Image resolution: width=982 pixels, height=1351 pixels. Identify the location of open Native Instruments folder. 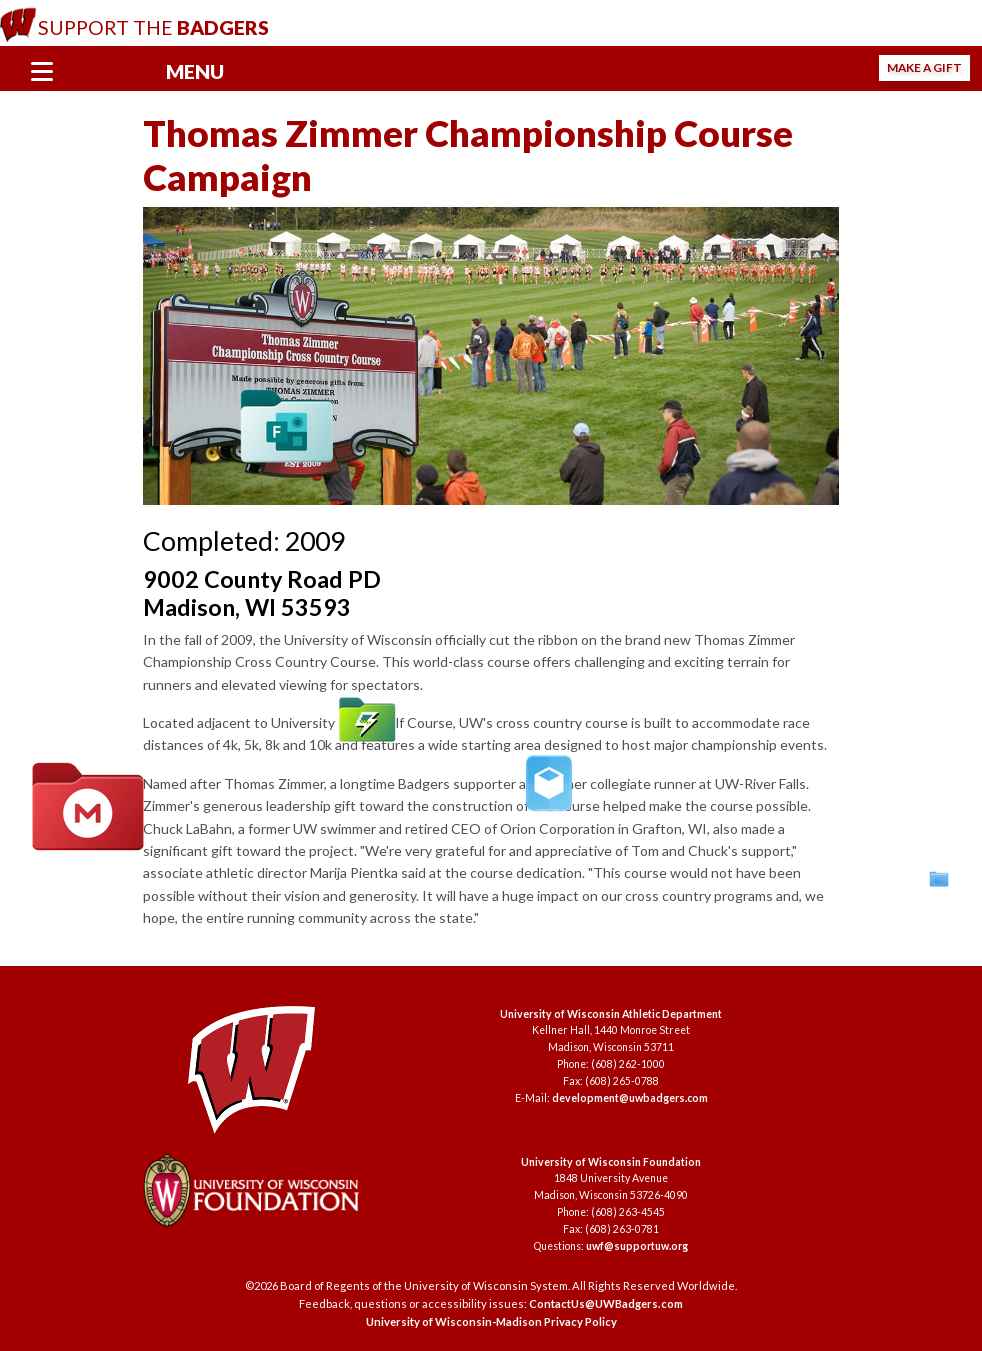
(939, 879).